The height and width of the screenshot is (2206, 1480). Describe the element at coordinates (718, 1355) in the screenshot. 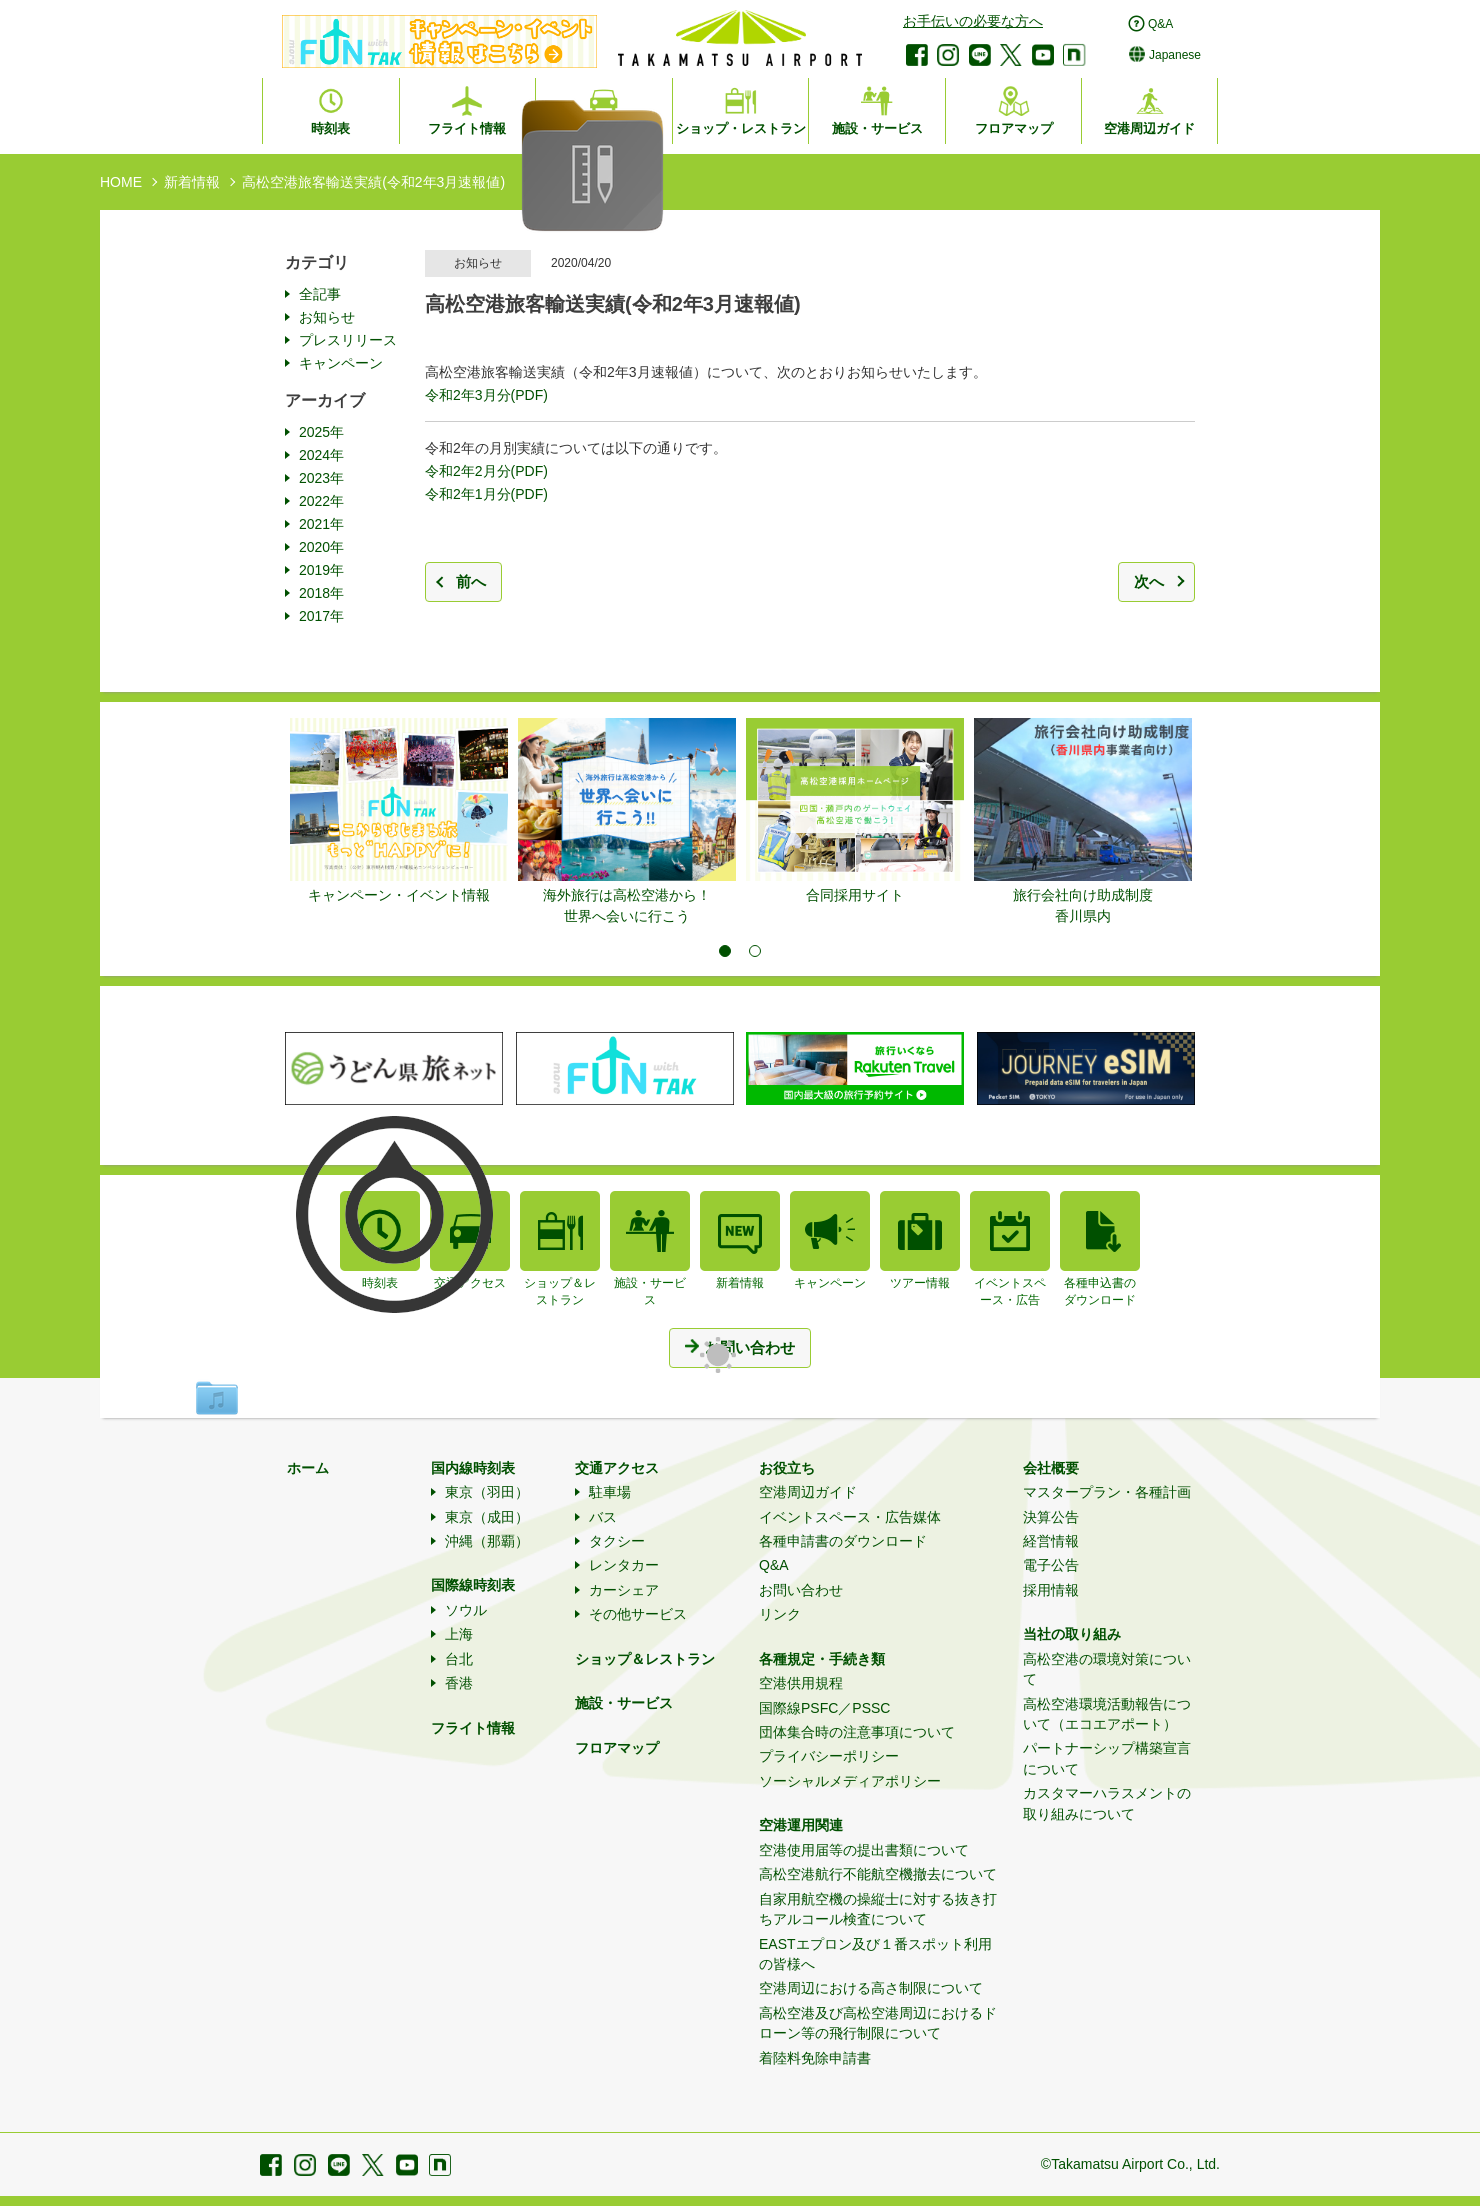

I see `indicates clear, sunny weather conditions` at that location.